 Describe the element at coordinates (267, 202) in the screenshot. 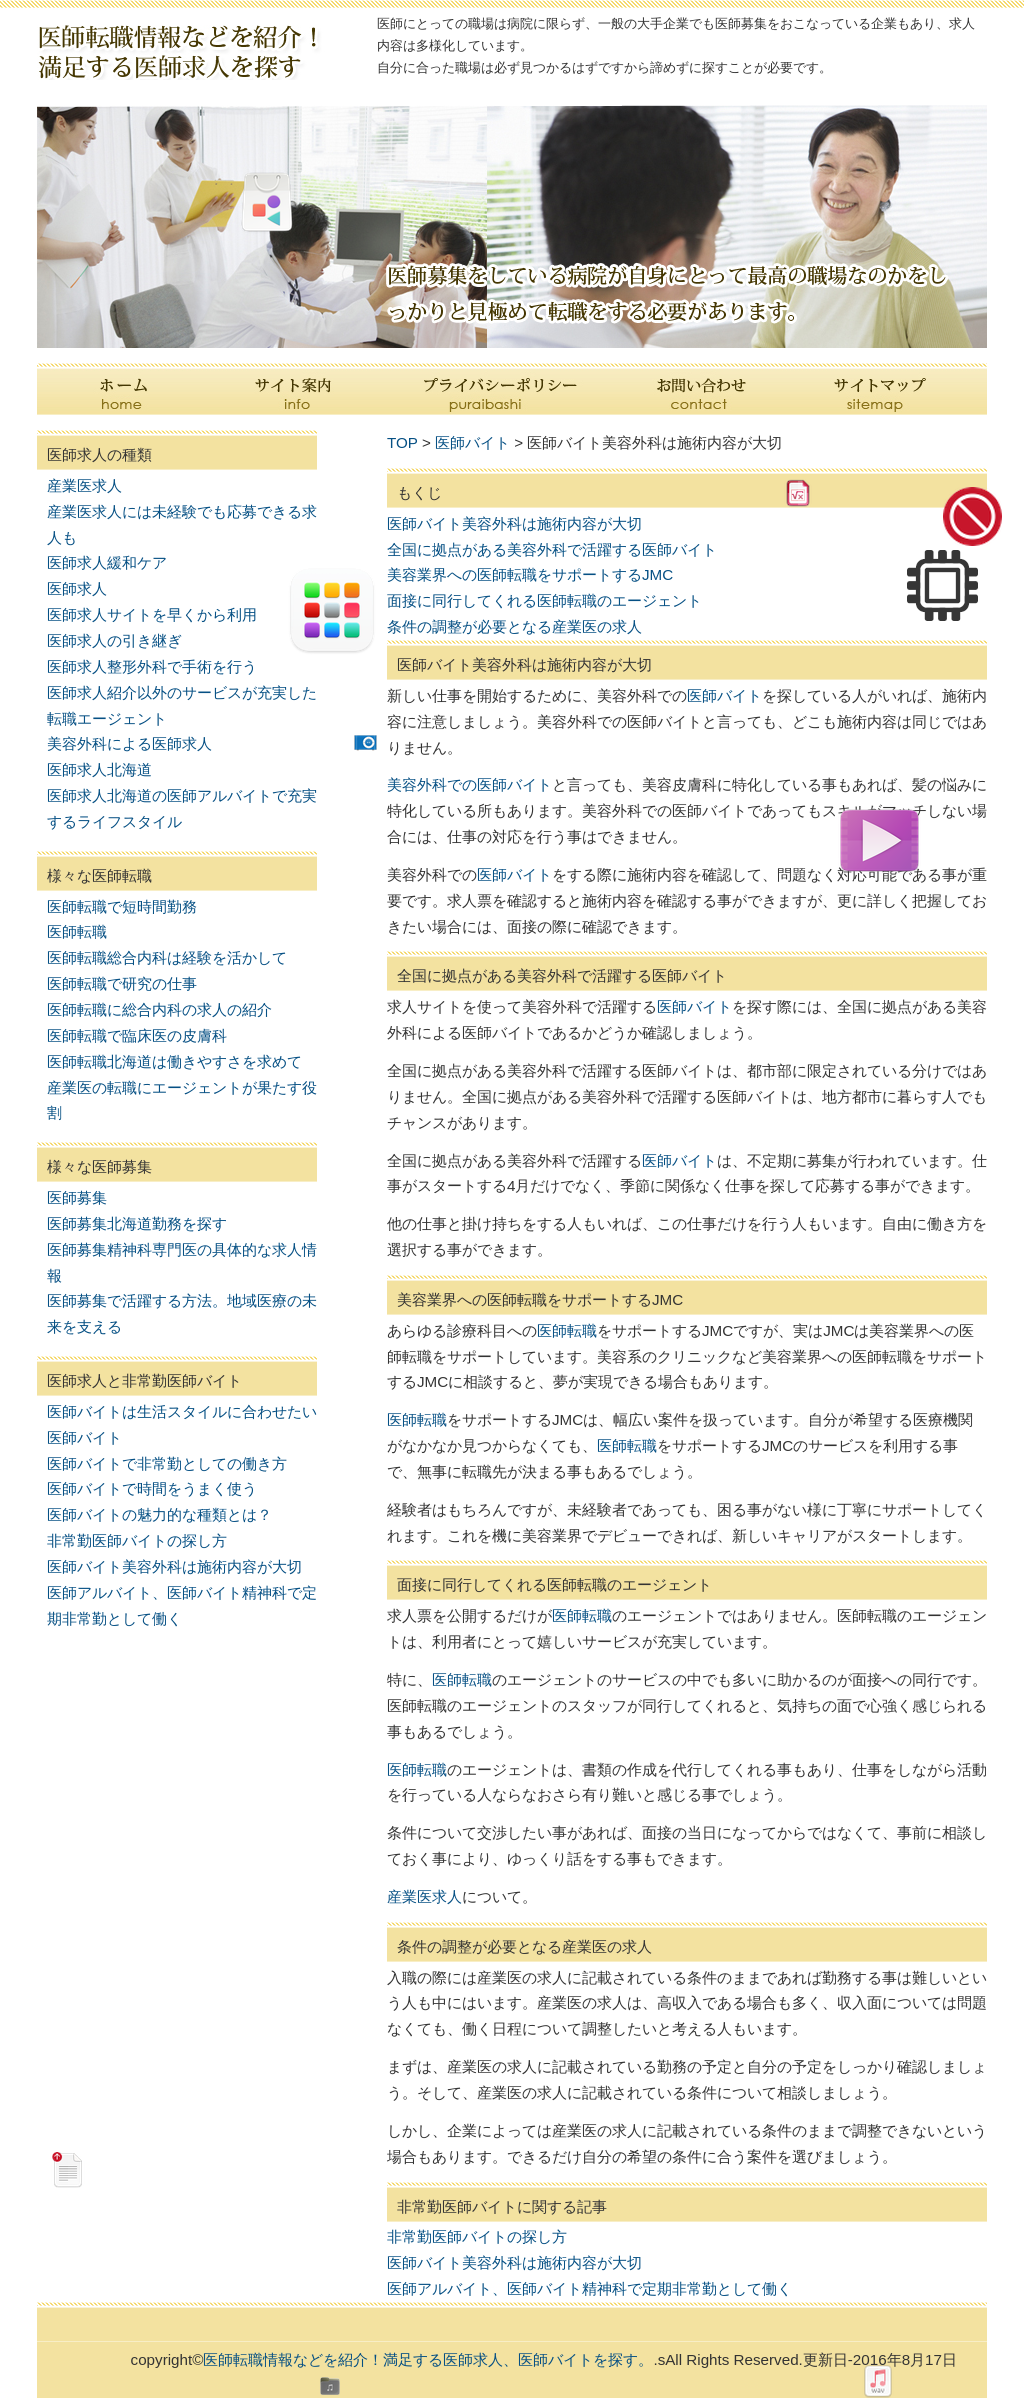

I see `open the software center to browse and install apps` at that location.